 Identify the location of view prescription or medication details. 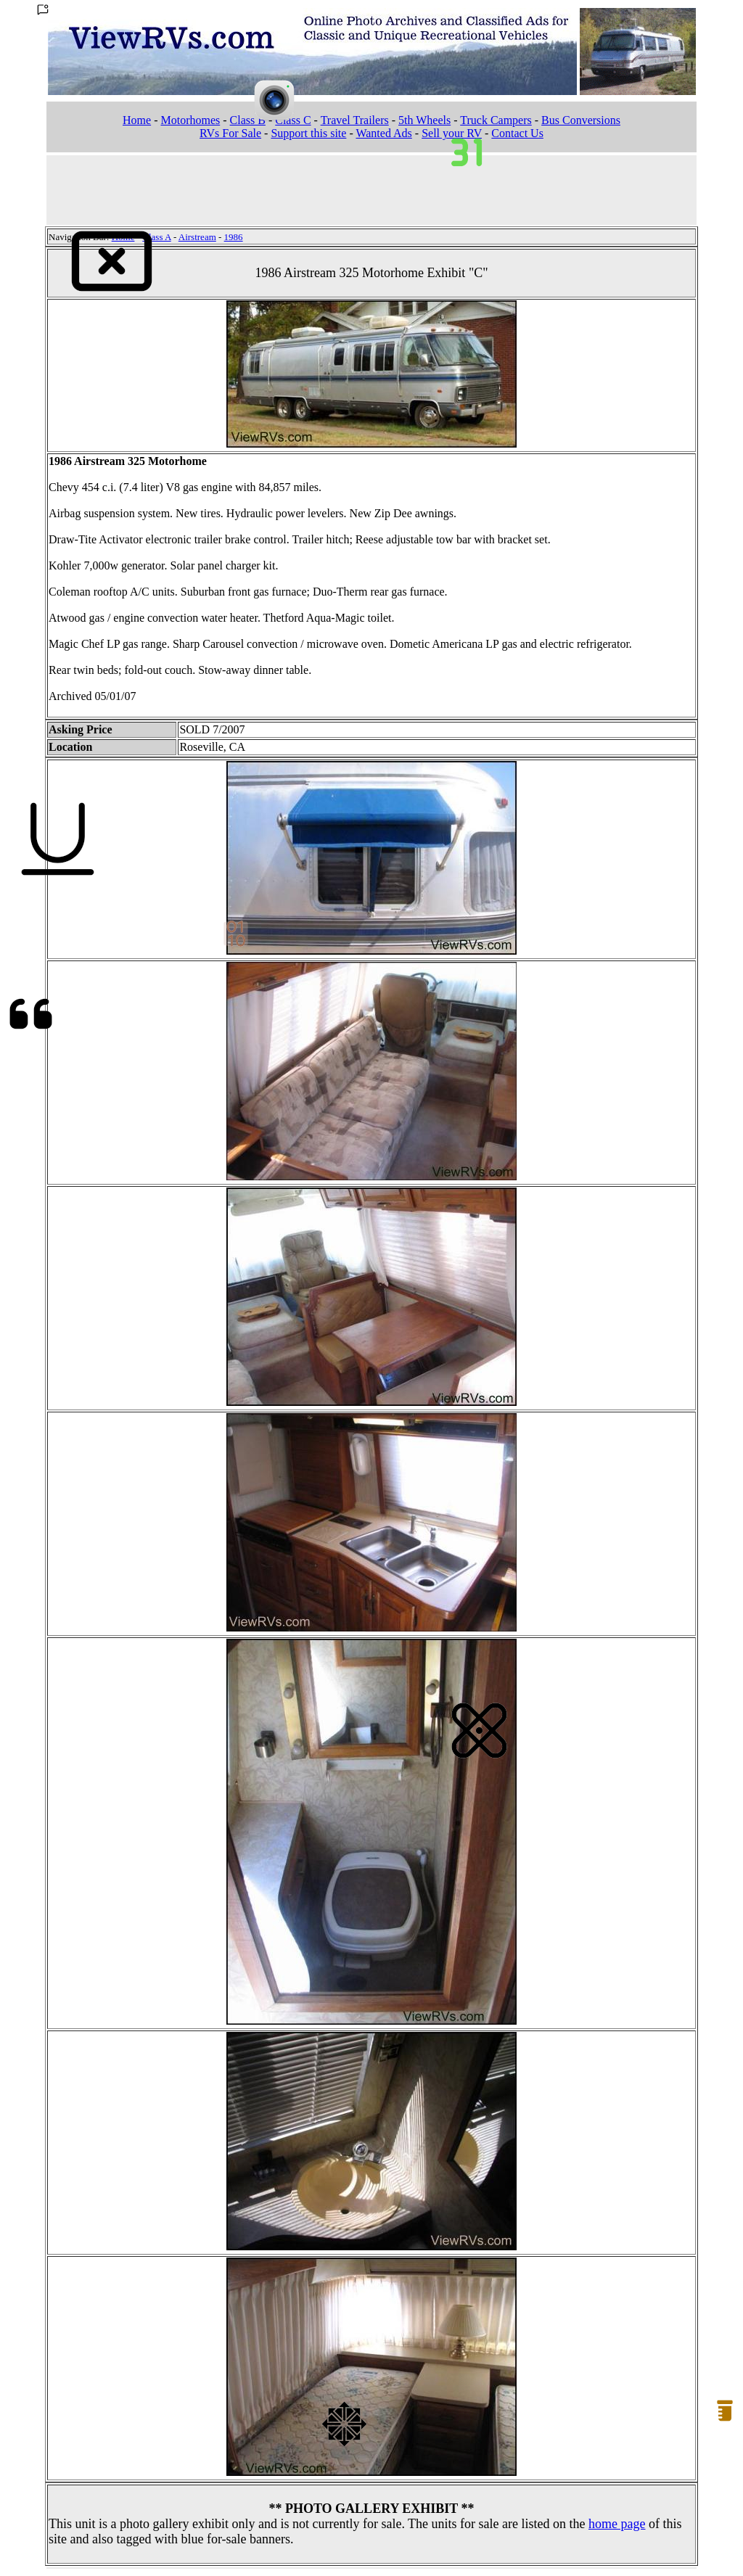
(725, 2411).